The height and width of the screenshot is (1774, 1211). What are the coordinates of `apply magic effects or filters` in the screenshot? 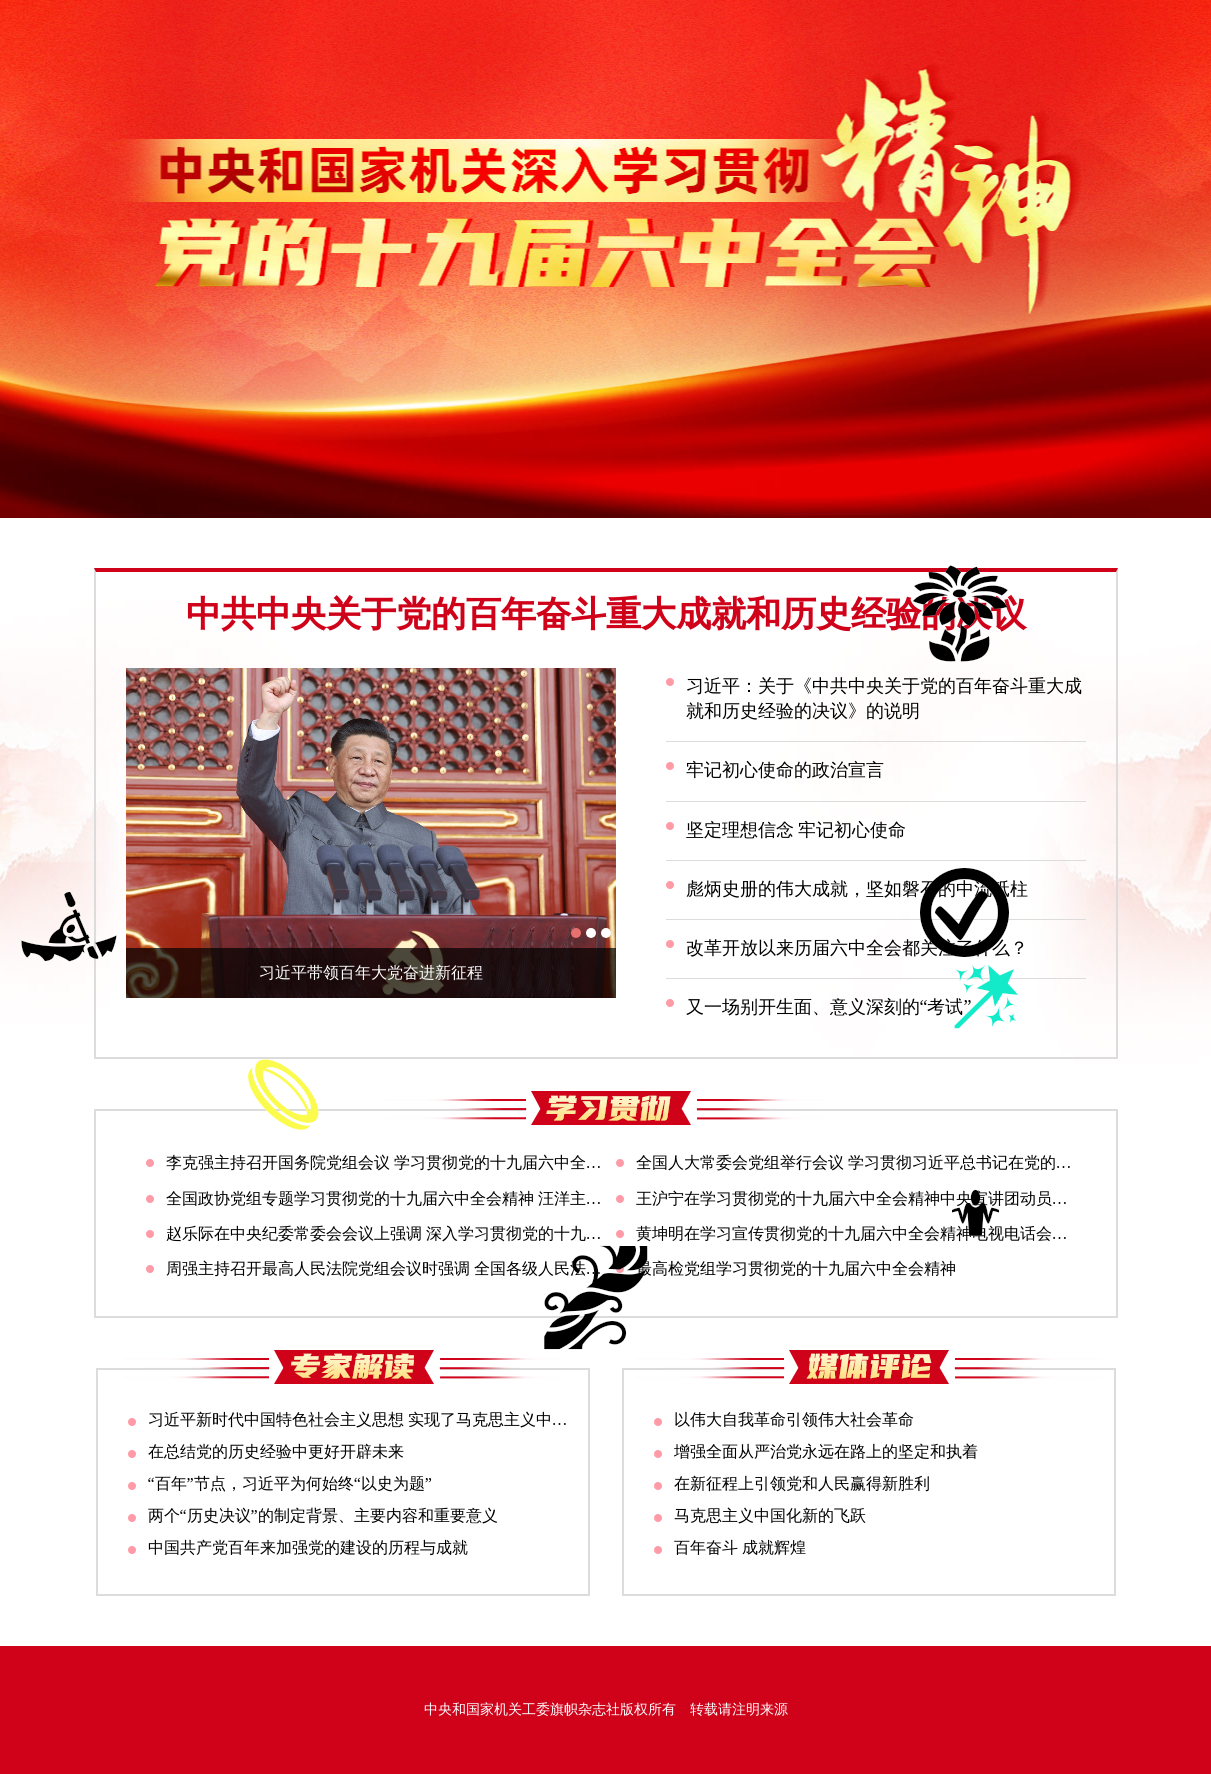 It's located at (986, 996).